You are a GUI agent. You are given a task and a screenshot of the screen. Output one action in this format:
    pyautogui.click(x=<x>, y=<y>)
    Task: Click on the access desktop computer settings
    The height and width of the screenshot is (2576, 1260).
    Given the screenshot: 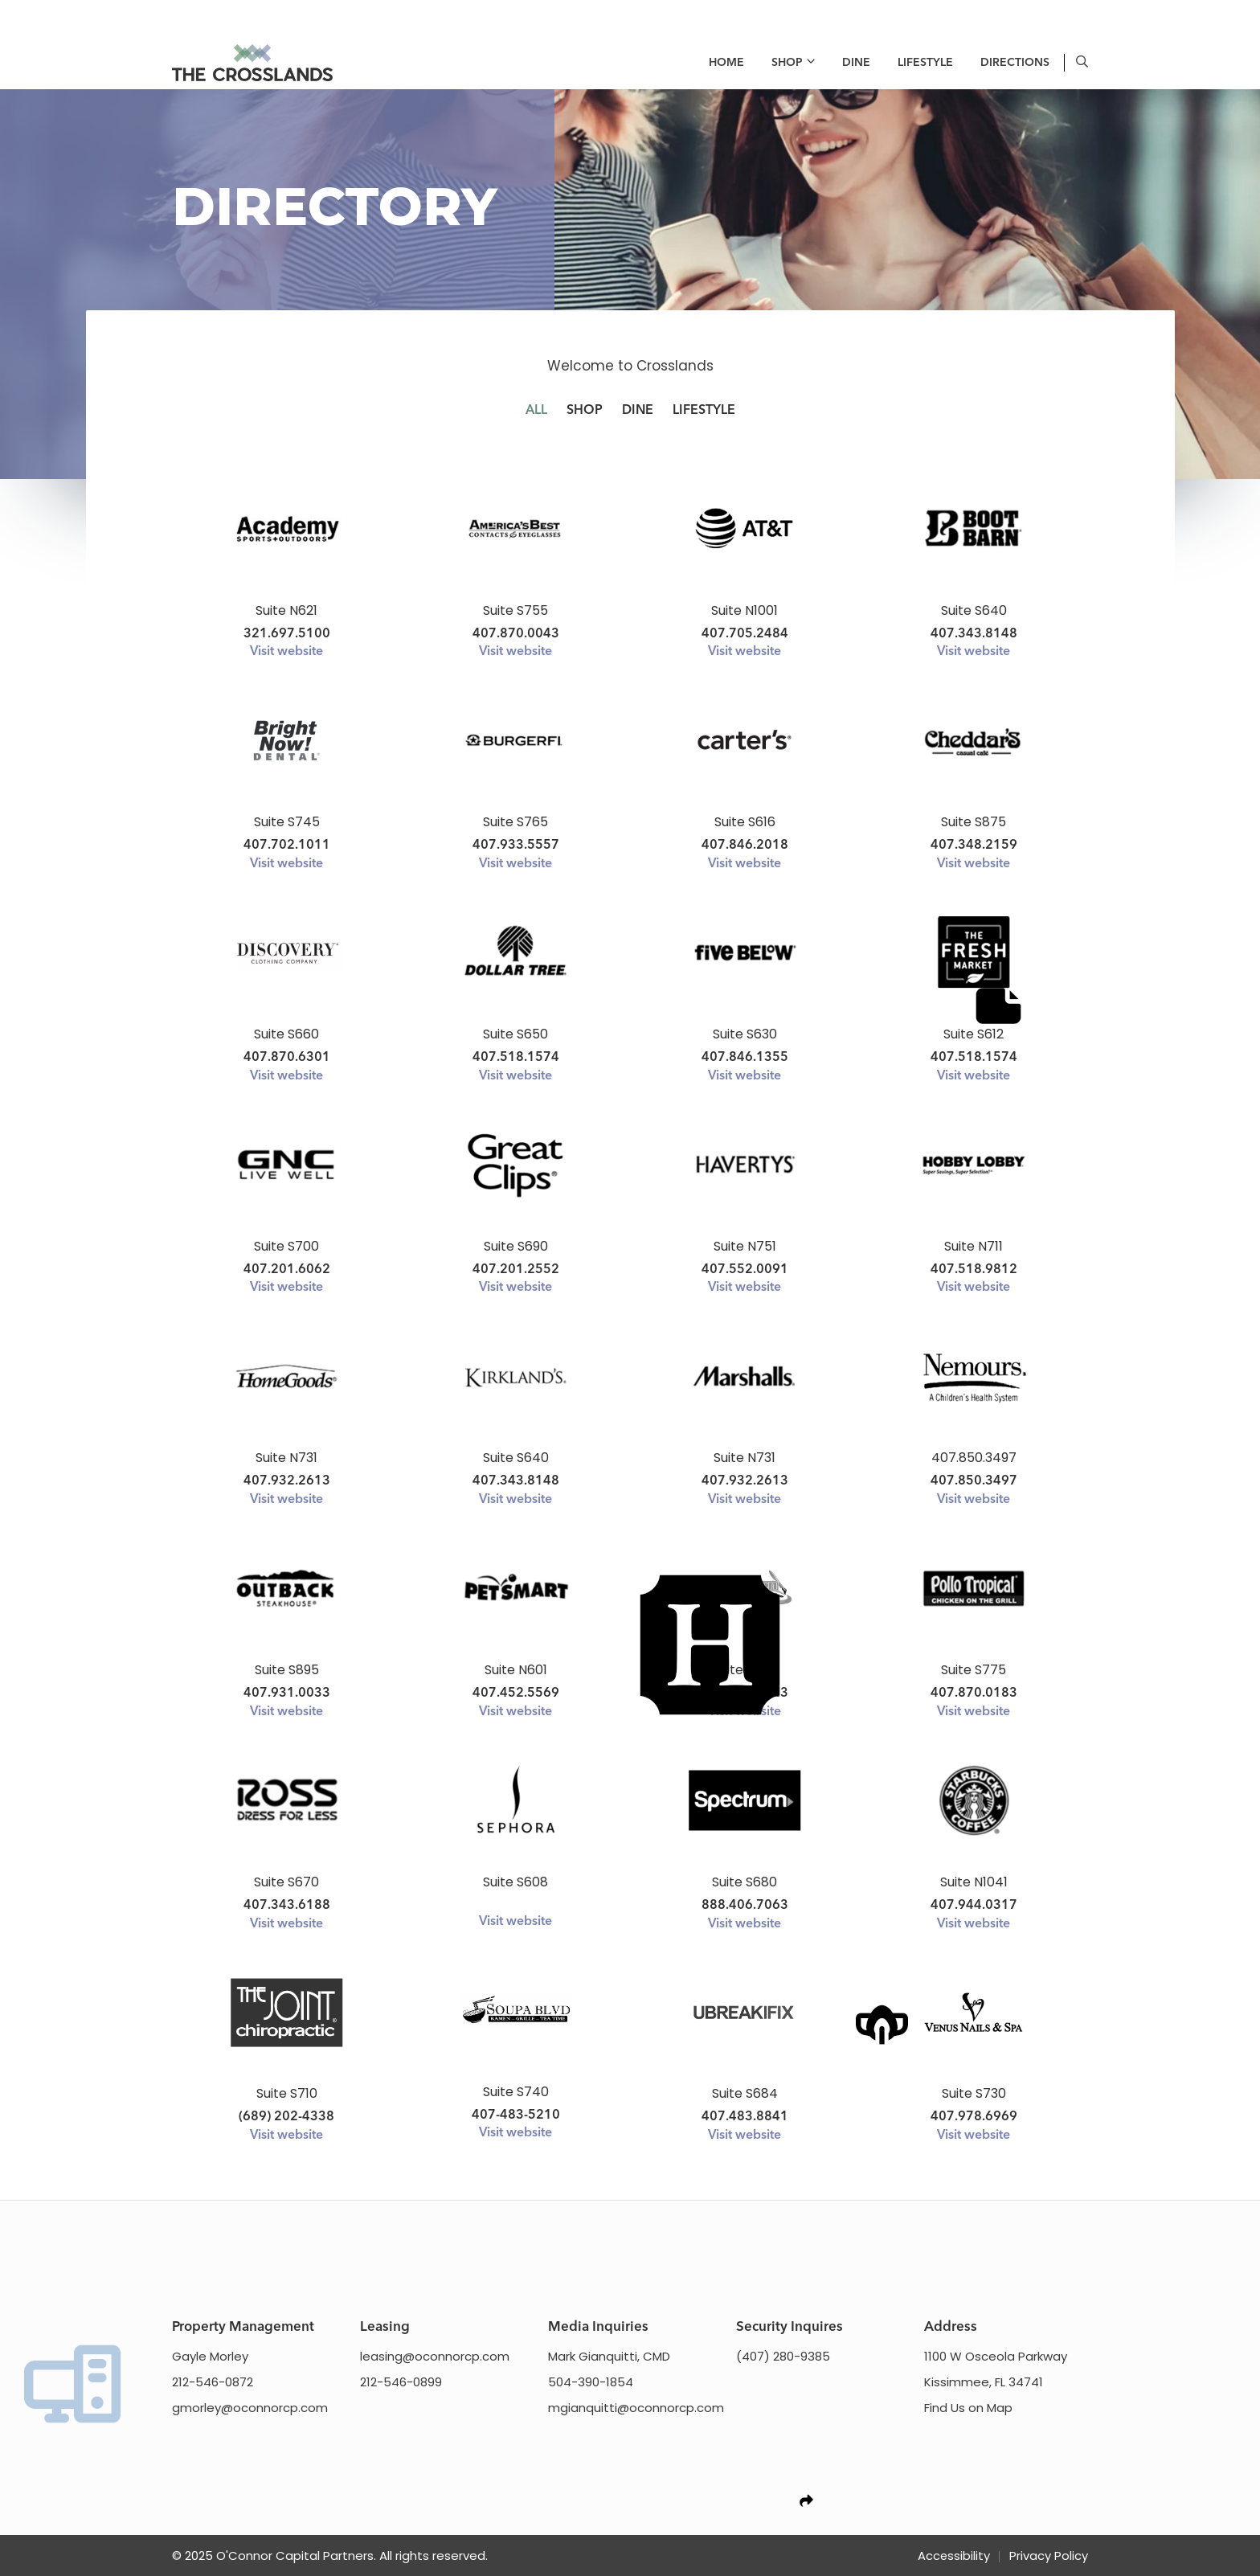 What is the action you would take?
    pyautogui.click(x=72, y=2384)
    